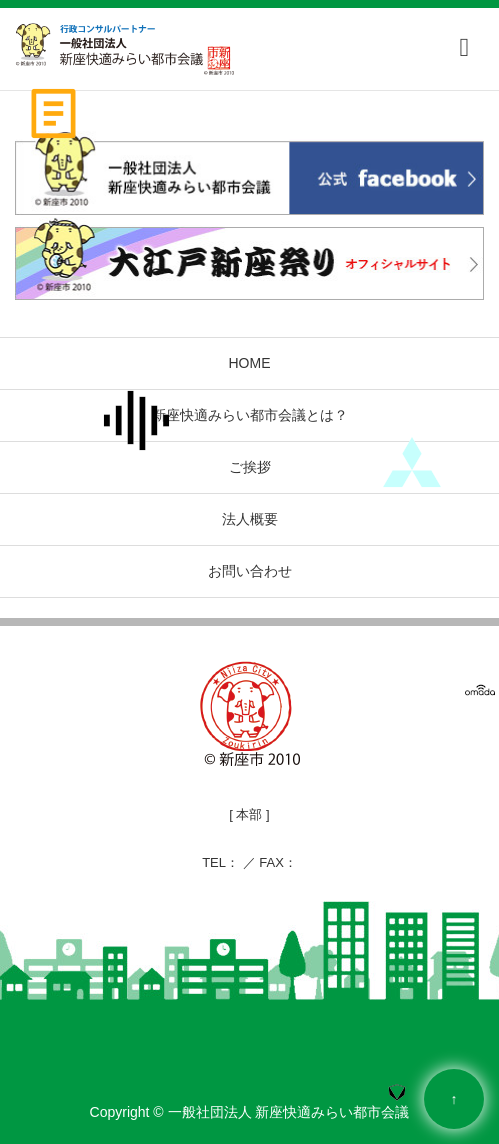  What do you see at coordinates (397, 1092) in the screenshot?
I see `openbase logo` at bounding box center [397, 1092].